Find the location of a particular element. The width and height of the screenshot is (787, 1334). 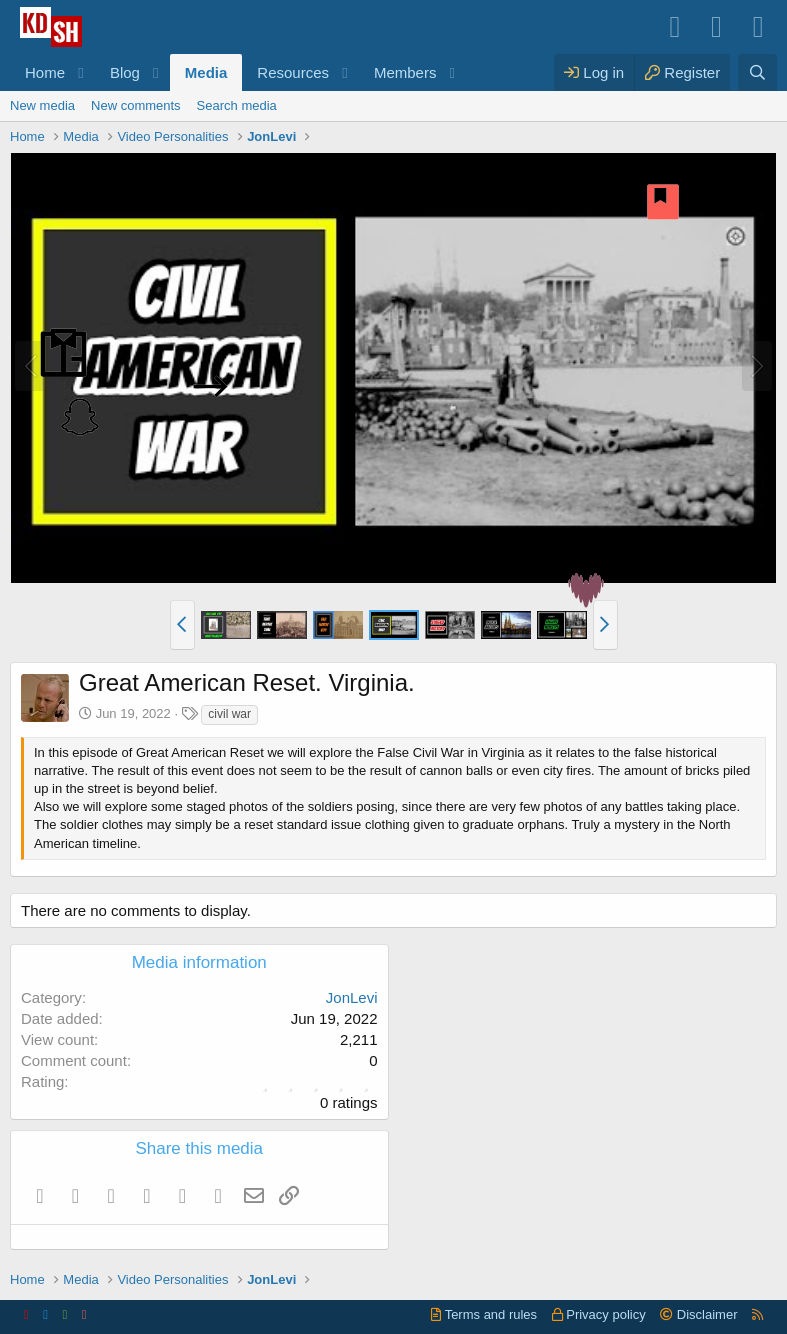

navigate to the next page or step is located at coordinates (210, 386).